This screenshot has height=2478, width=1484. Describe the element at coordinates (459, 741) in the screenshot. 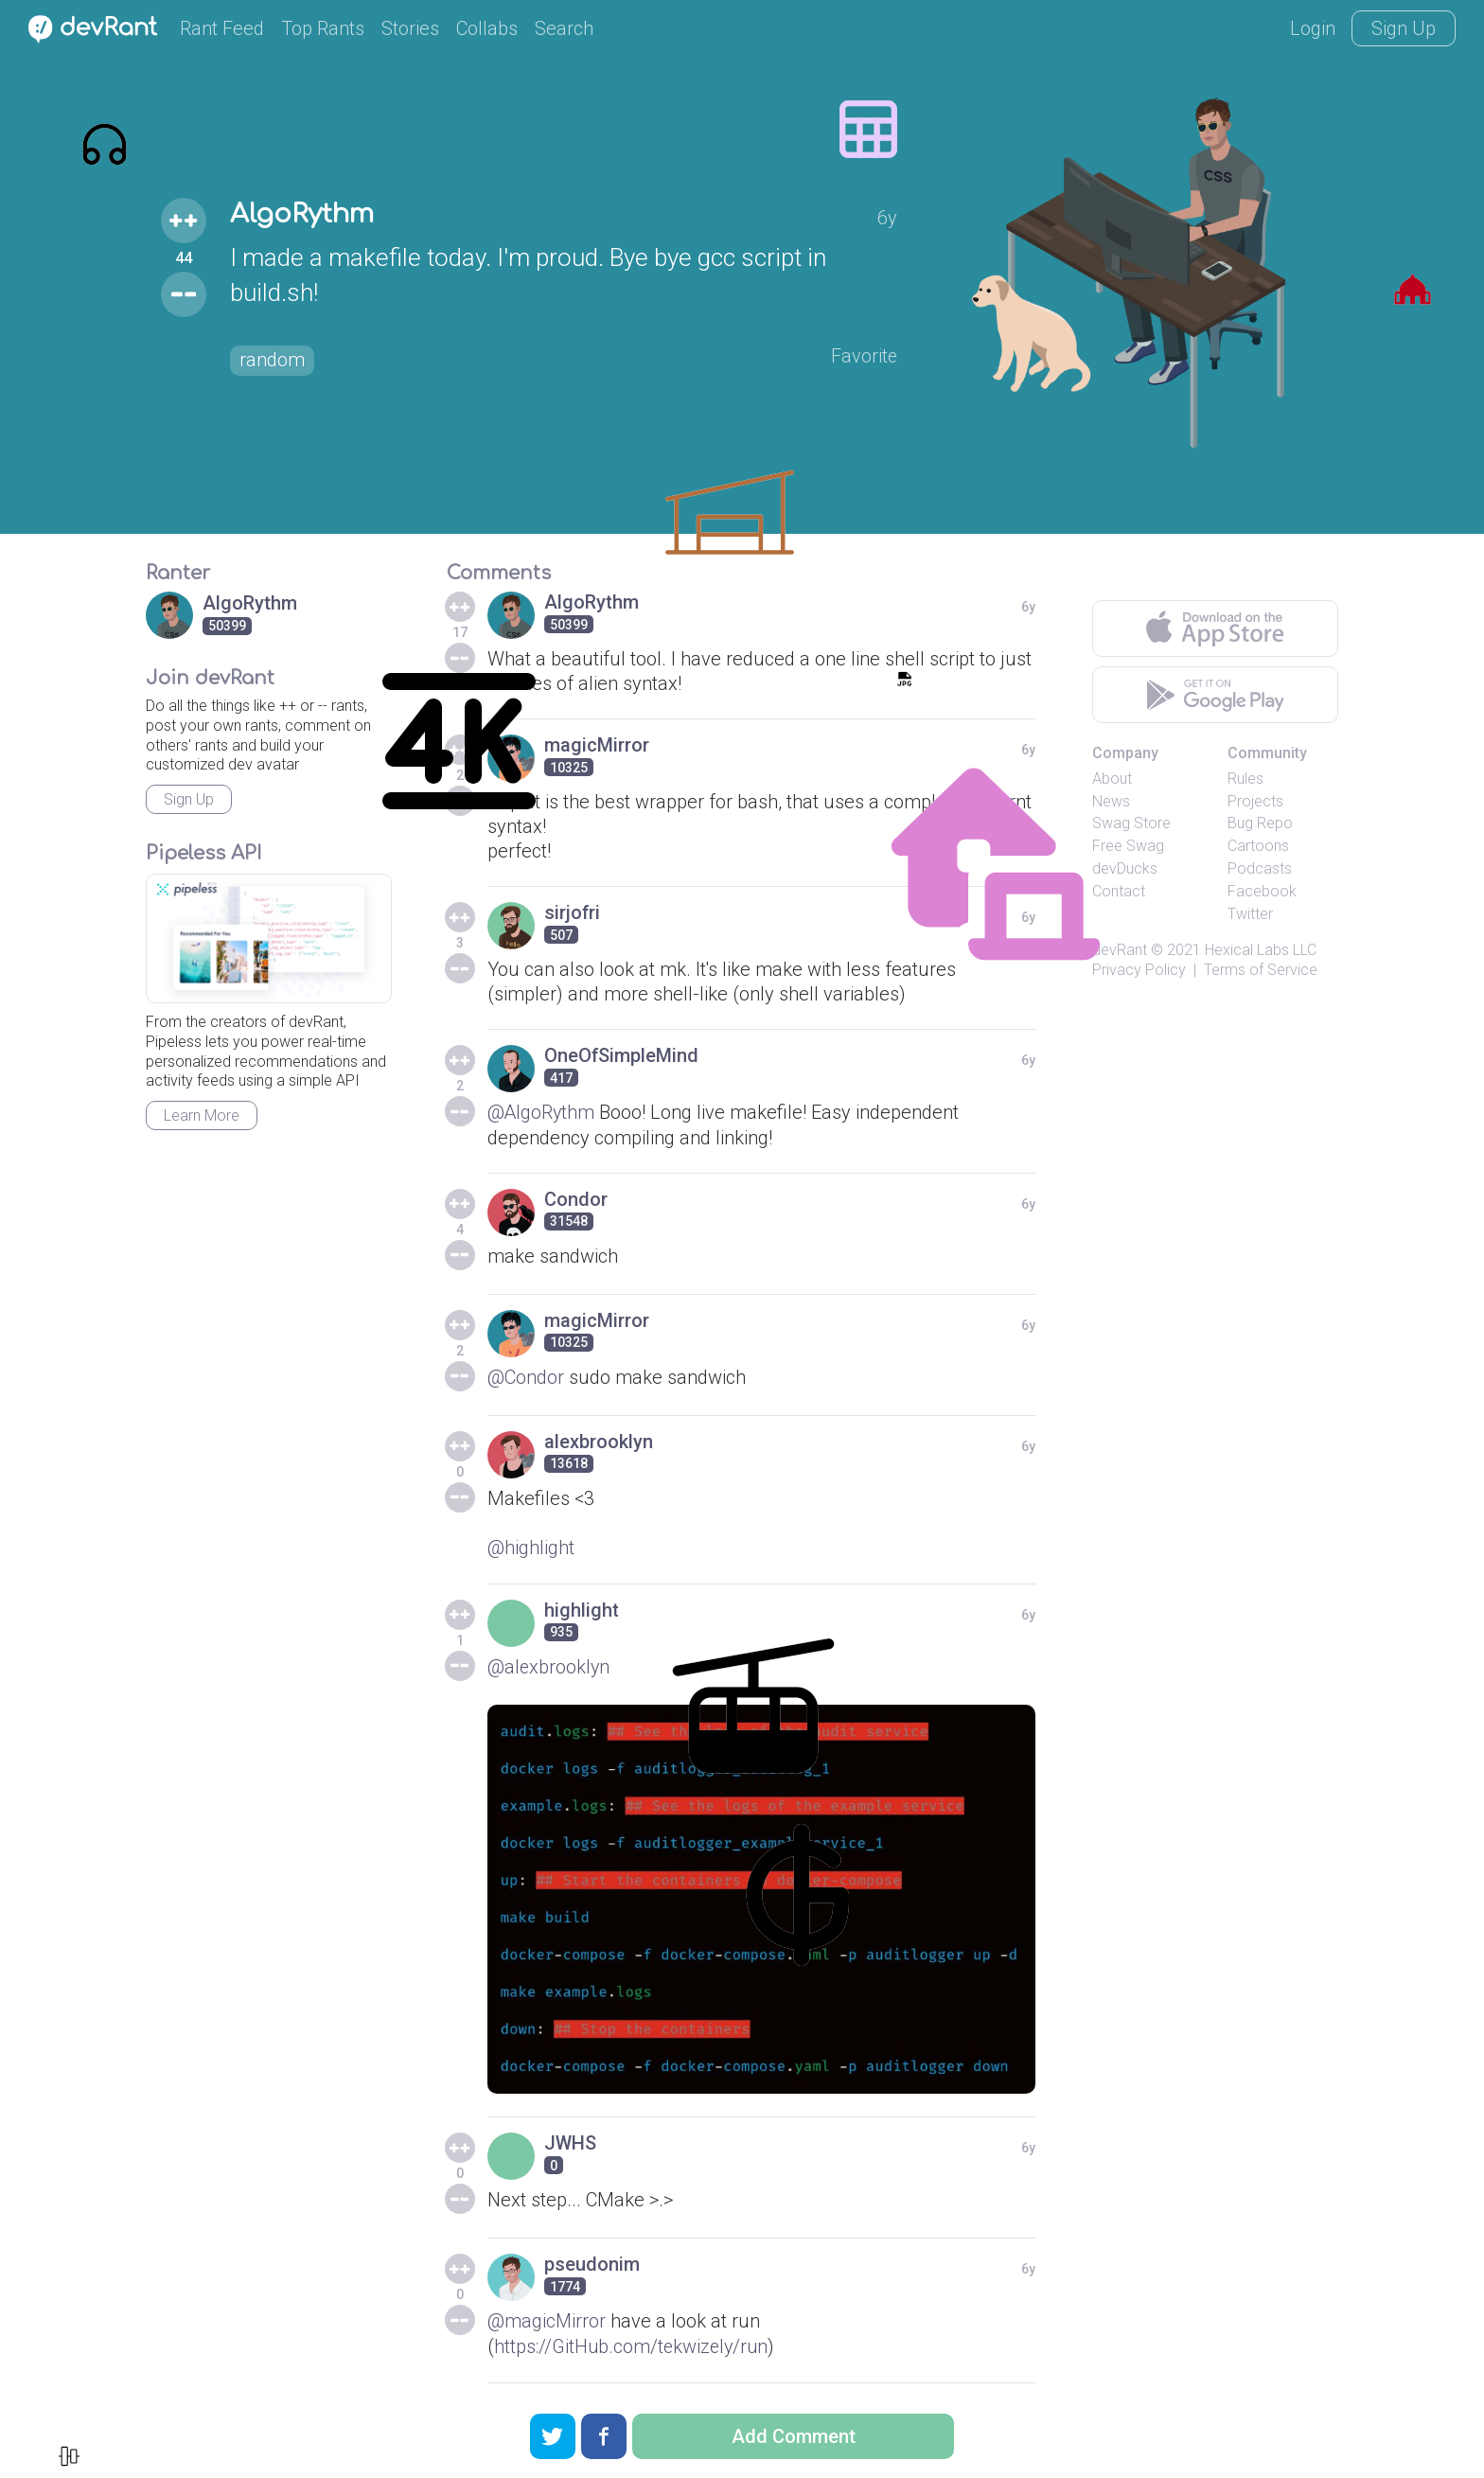

I see `indicates 4K video resolution available` at that location.